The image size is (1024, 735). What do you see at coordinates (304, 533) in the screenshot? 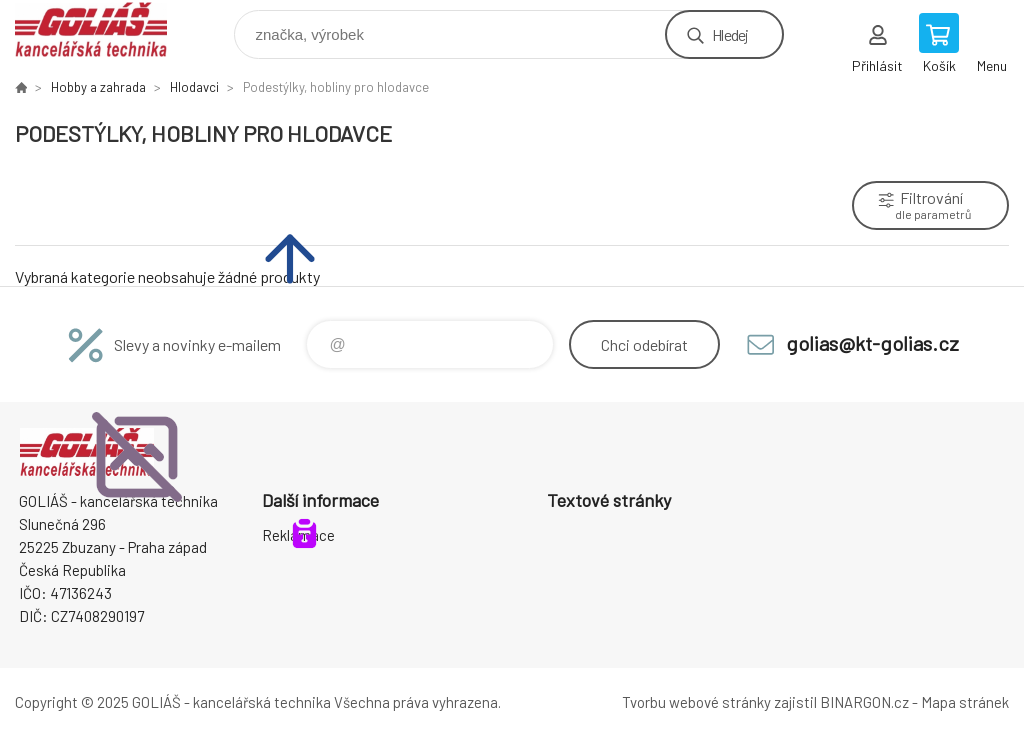
I see `access copied text formatting options` at bounding box center [304, 533].